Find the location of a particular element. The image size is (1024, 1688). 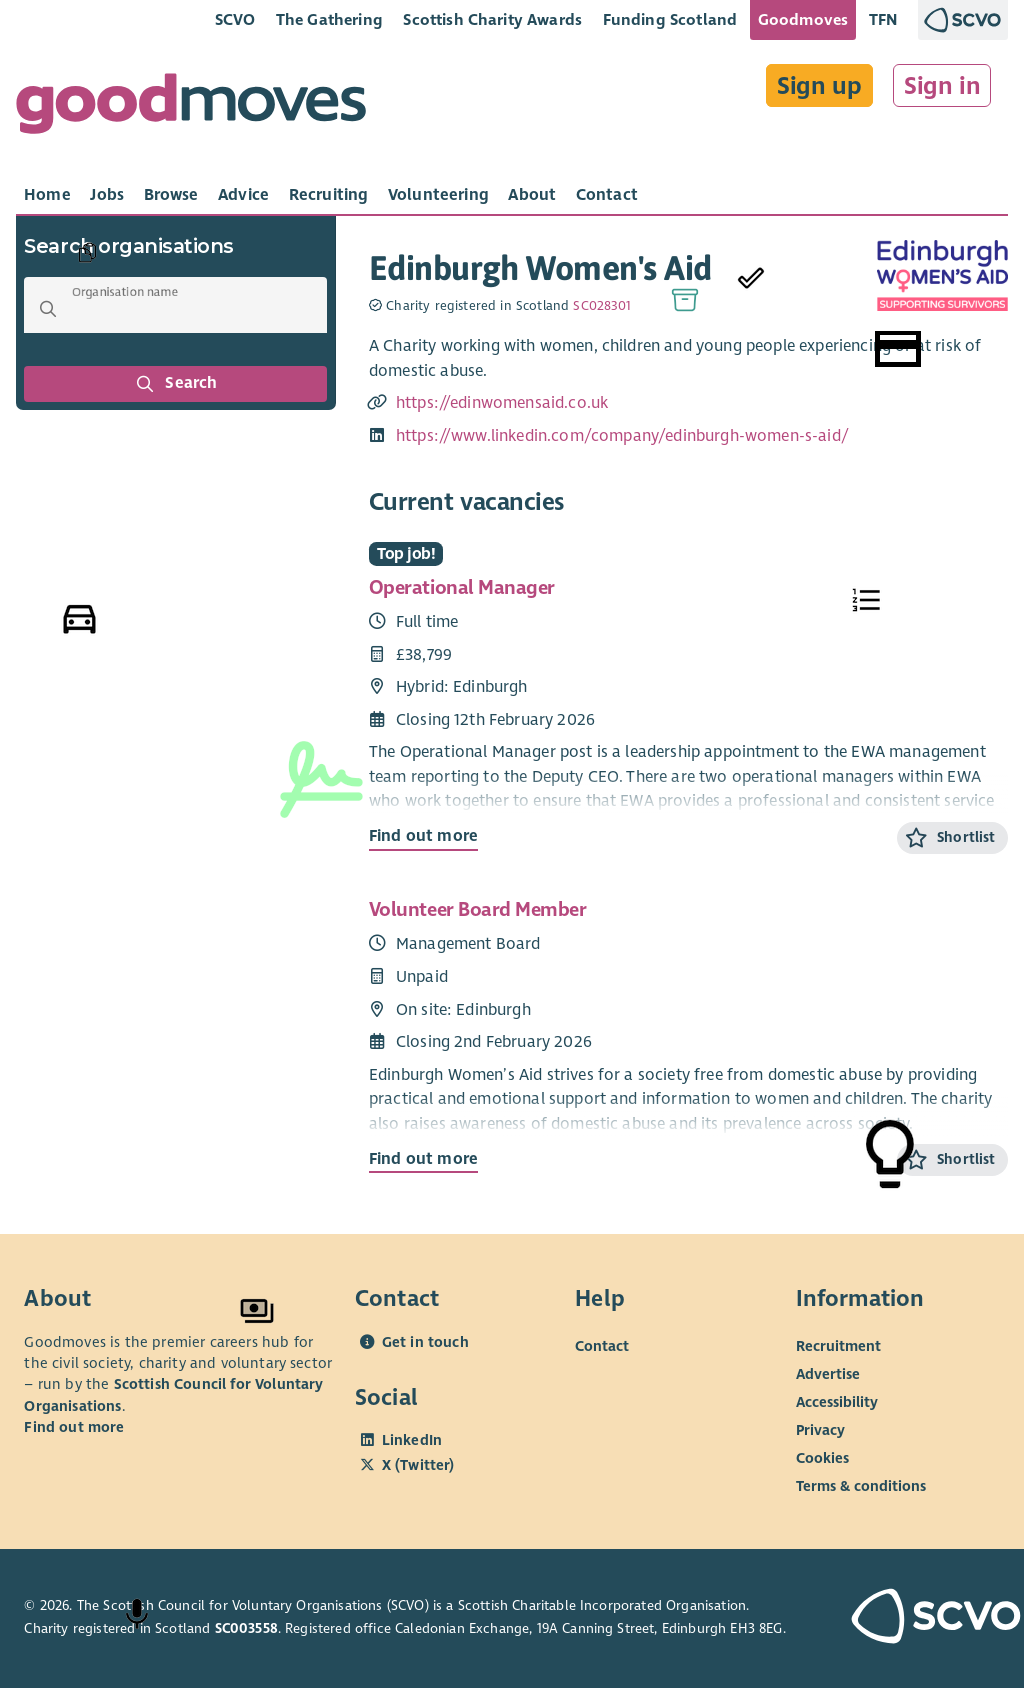

task completed successfully is located at coordinates (751, 278).